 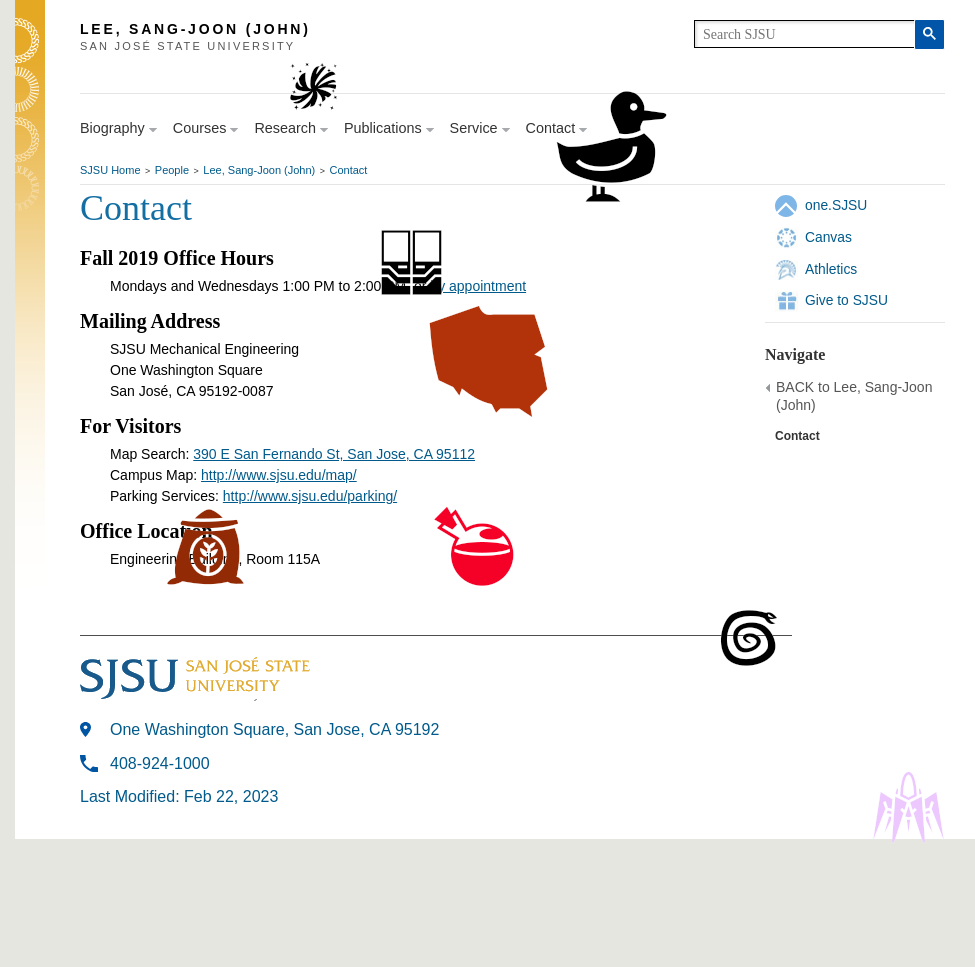 I want to click on represents a snake or reptile-themed game element, so click(x=749, y=638).